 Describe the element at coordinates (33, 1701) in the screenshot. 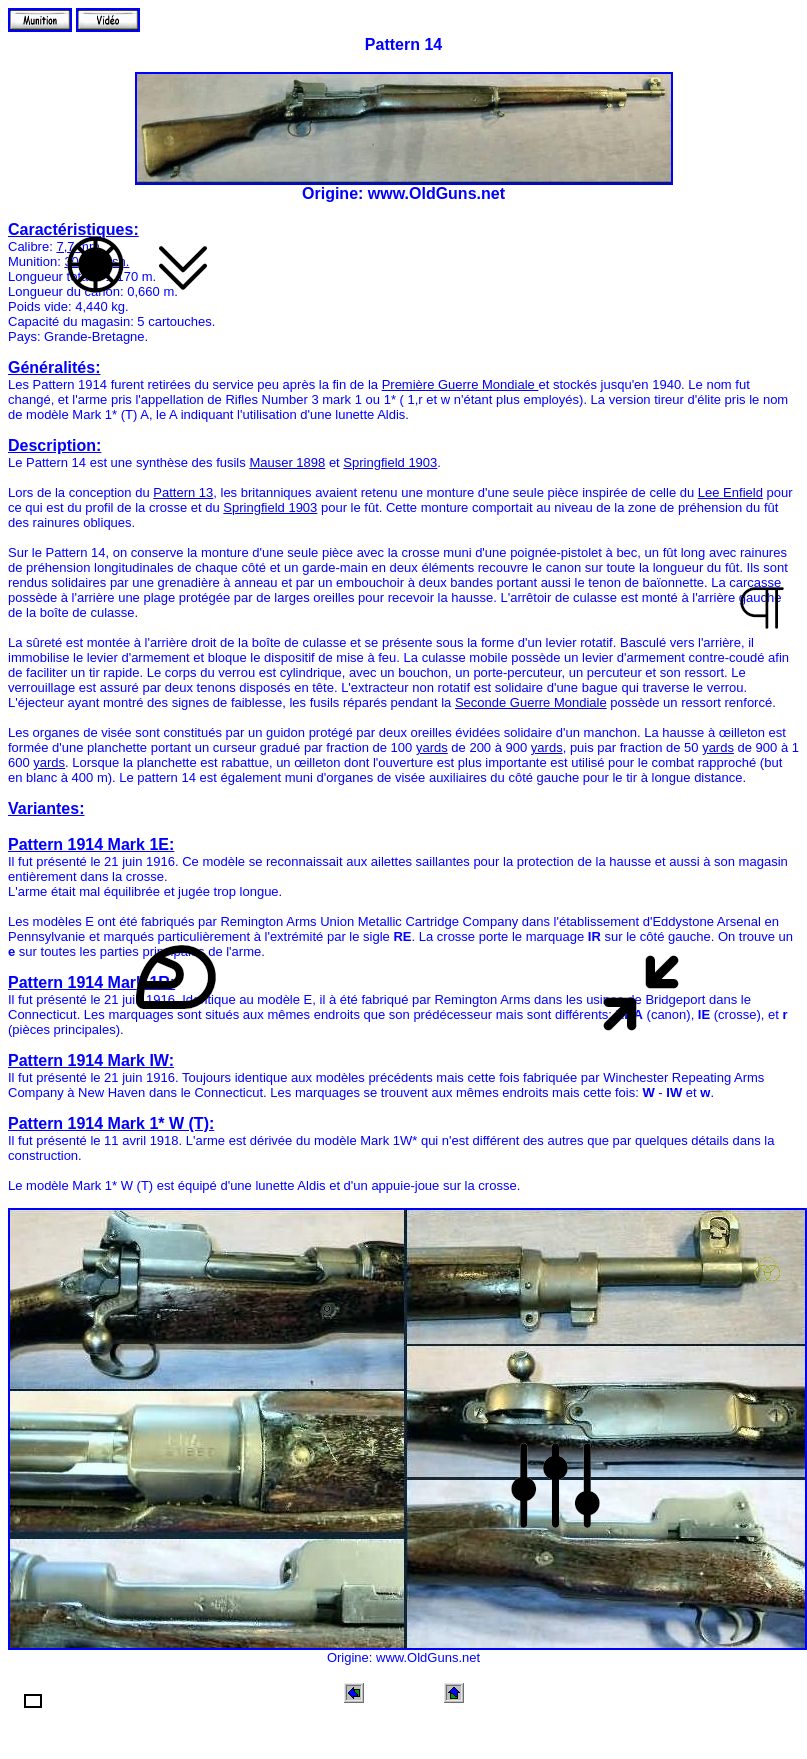

I see `crop image to 5:4 aspect ratio` at that location.